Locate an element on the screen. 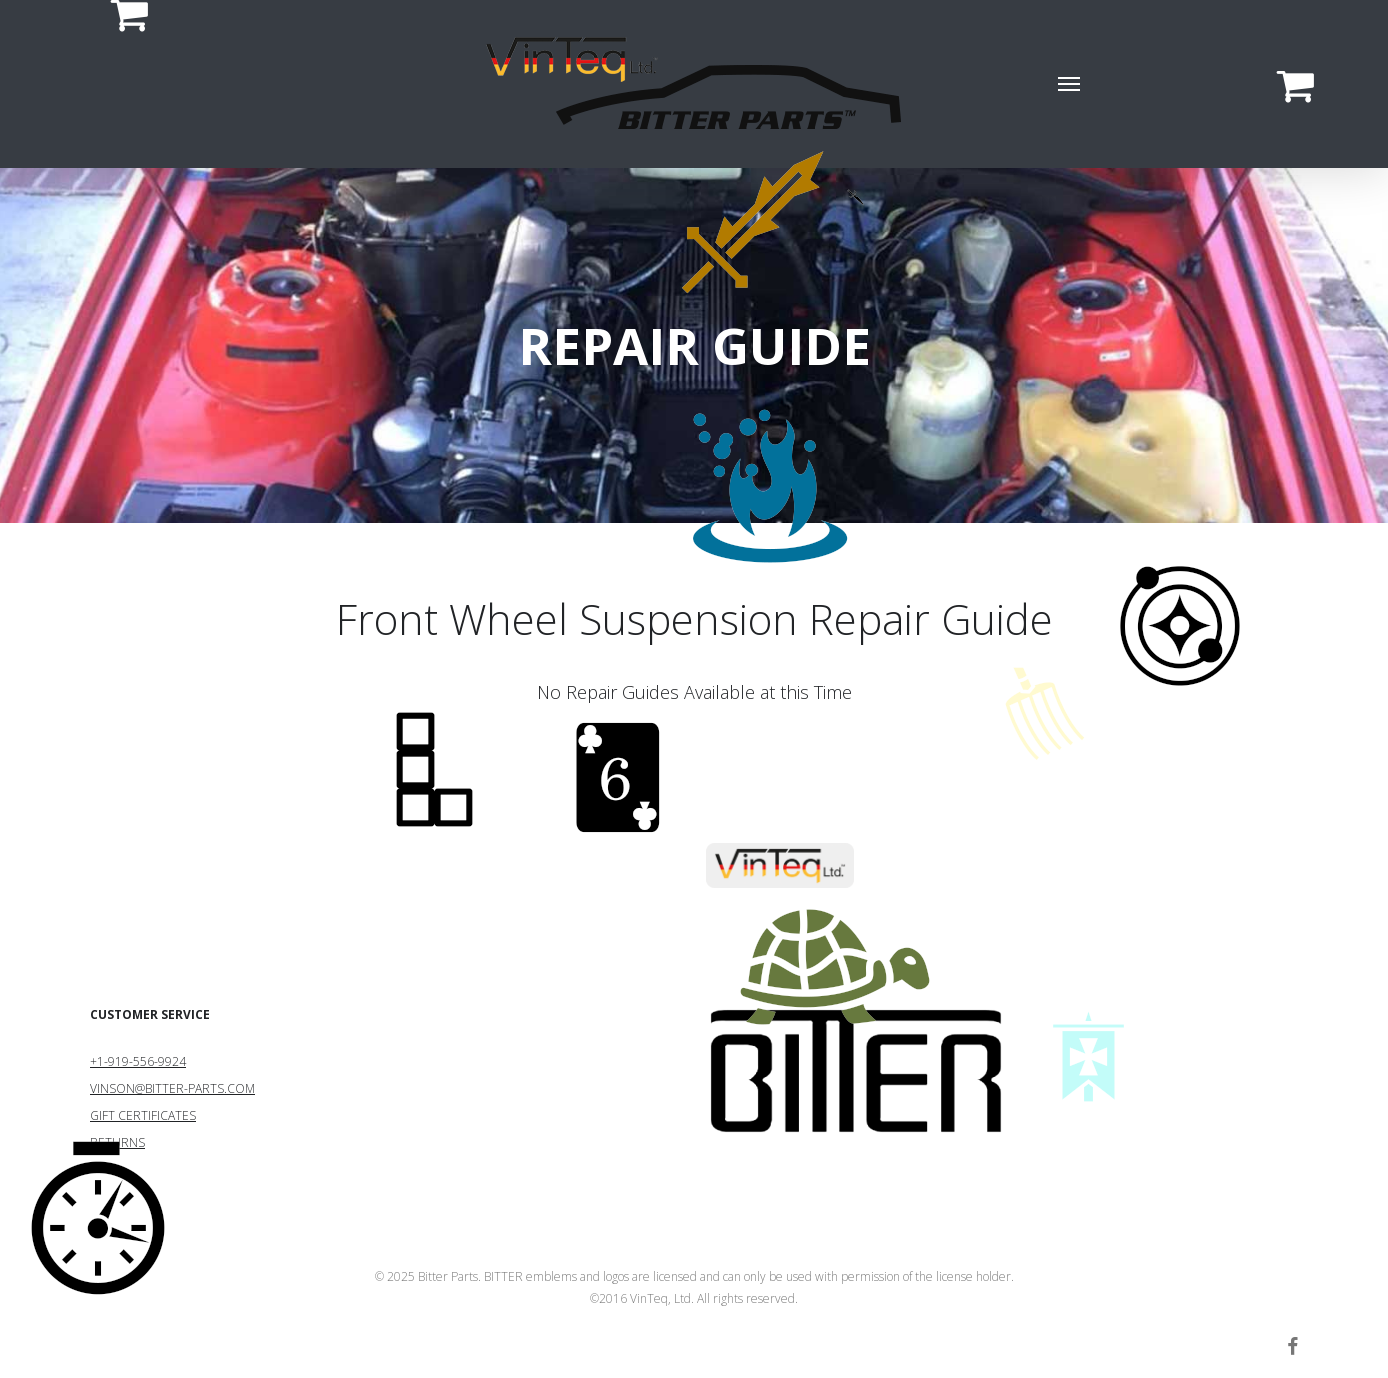 Image resolution: width=1388 pixels, height=1378 pixels. equip a broken or shattered weapon is located at coordinates (751, 224).